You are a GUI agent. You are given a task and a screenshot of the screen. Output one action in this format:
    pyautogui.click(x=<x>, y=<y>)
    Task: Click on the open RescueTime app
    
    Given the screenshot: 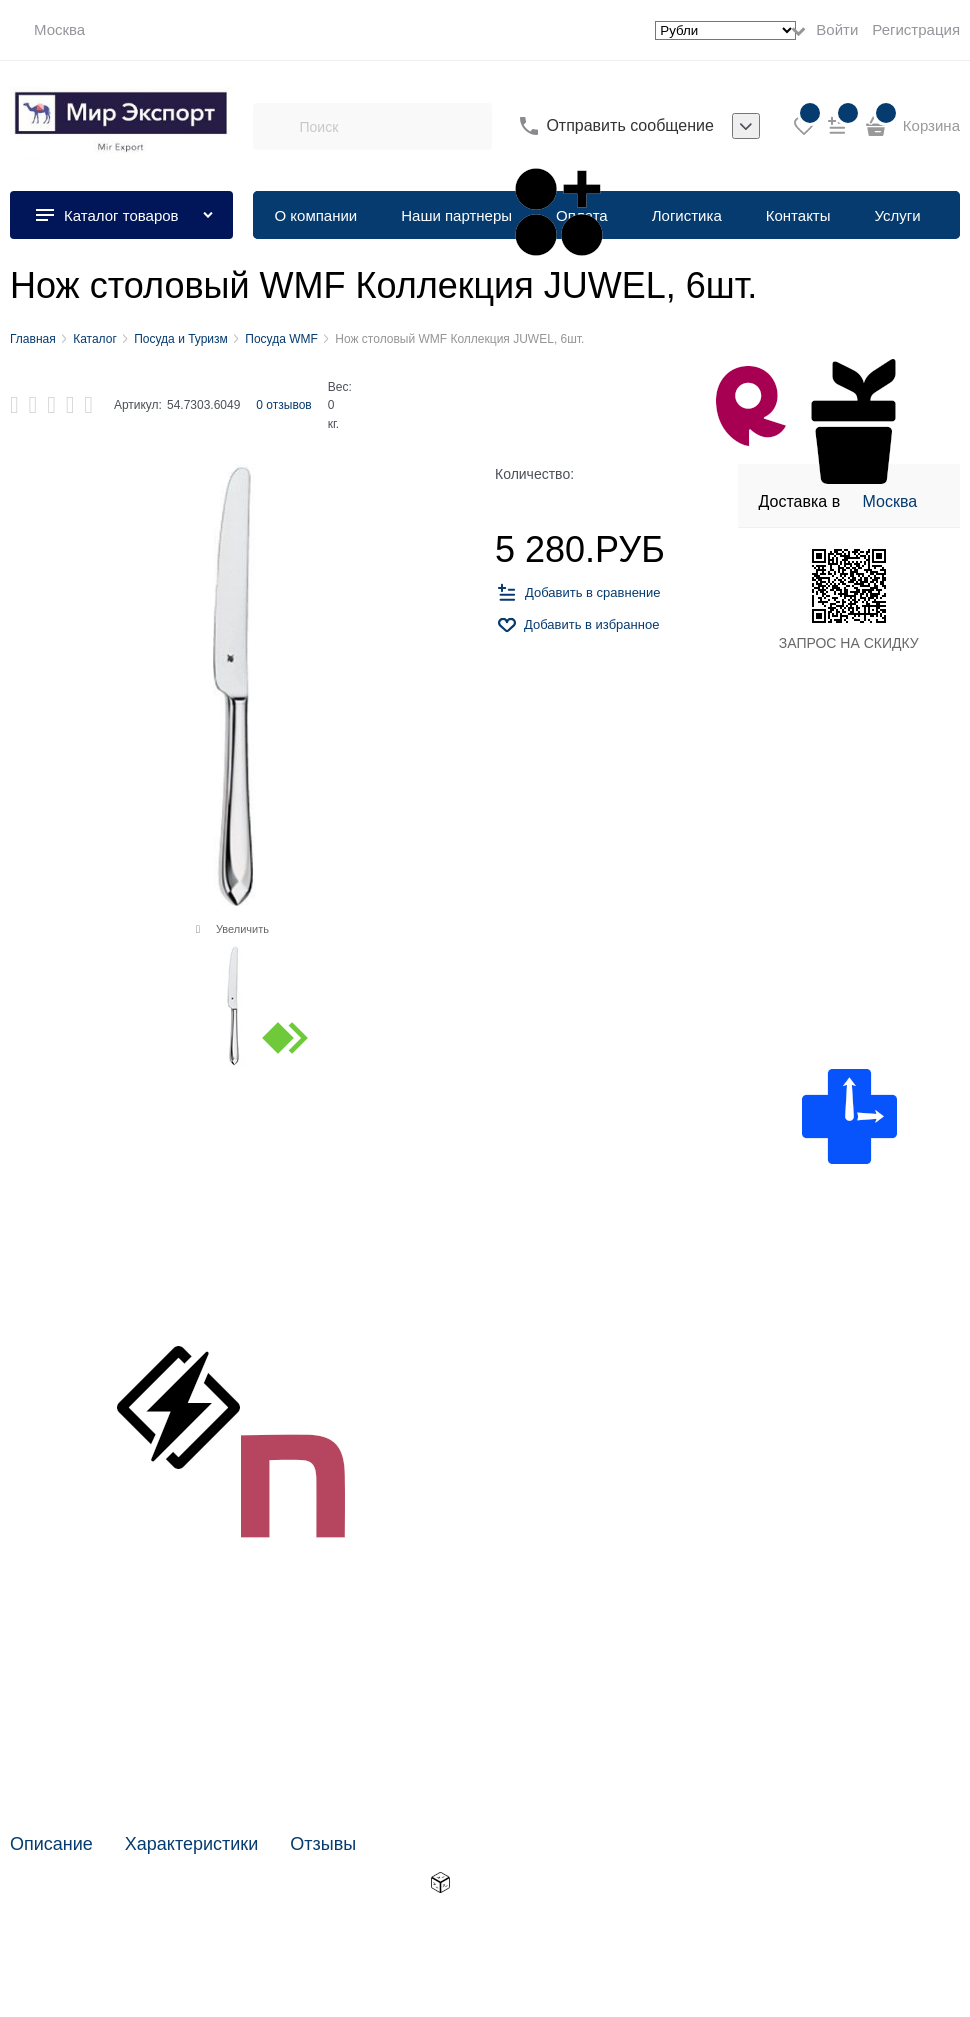 What is the action you would take?
    pyautogui.click(x=849, y=1116)
    